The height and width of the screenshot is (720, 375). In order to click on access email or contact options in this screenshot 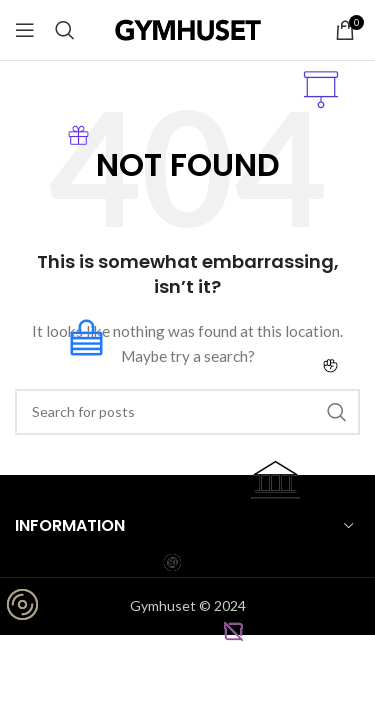, I will do `click(172, 562)`.